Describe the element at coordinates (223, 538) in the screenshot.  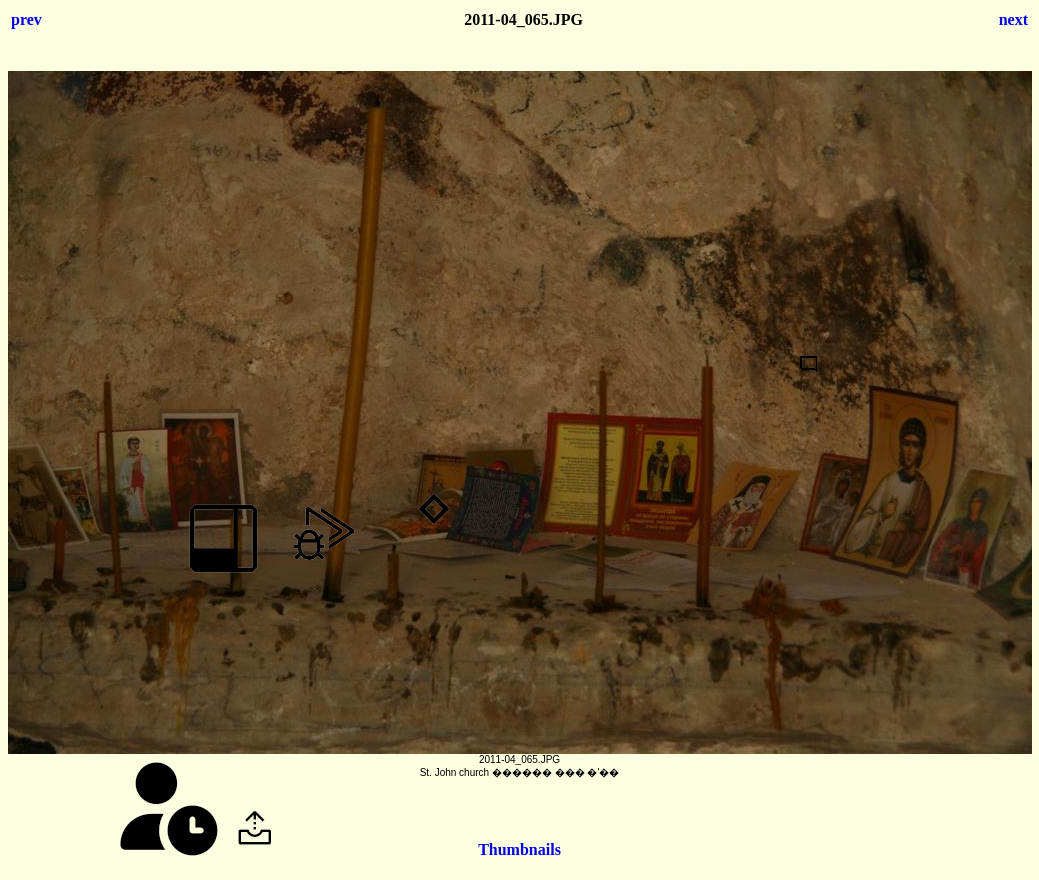
I see `toggle left sidebar panel` at that location.